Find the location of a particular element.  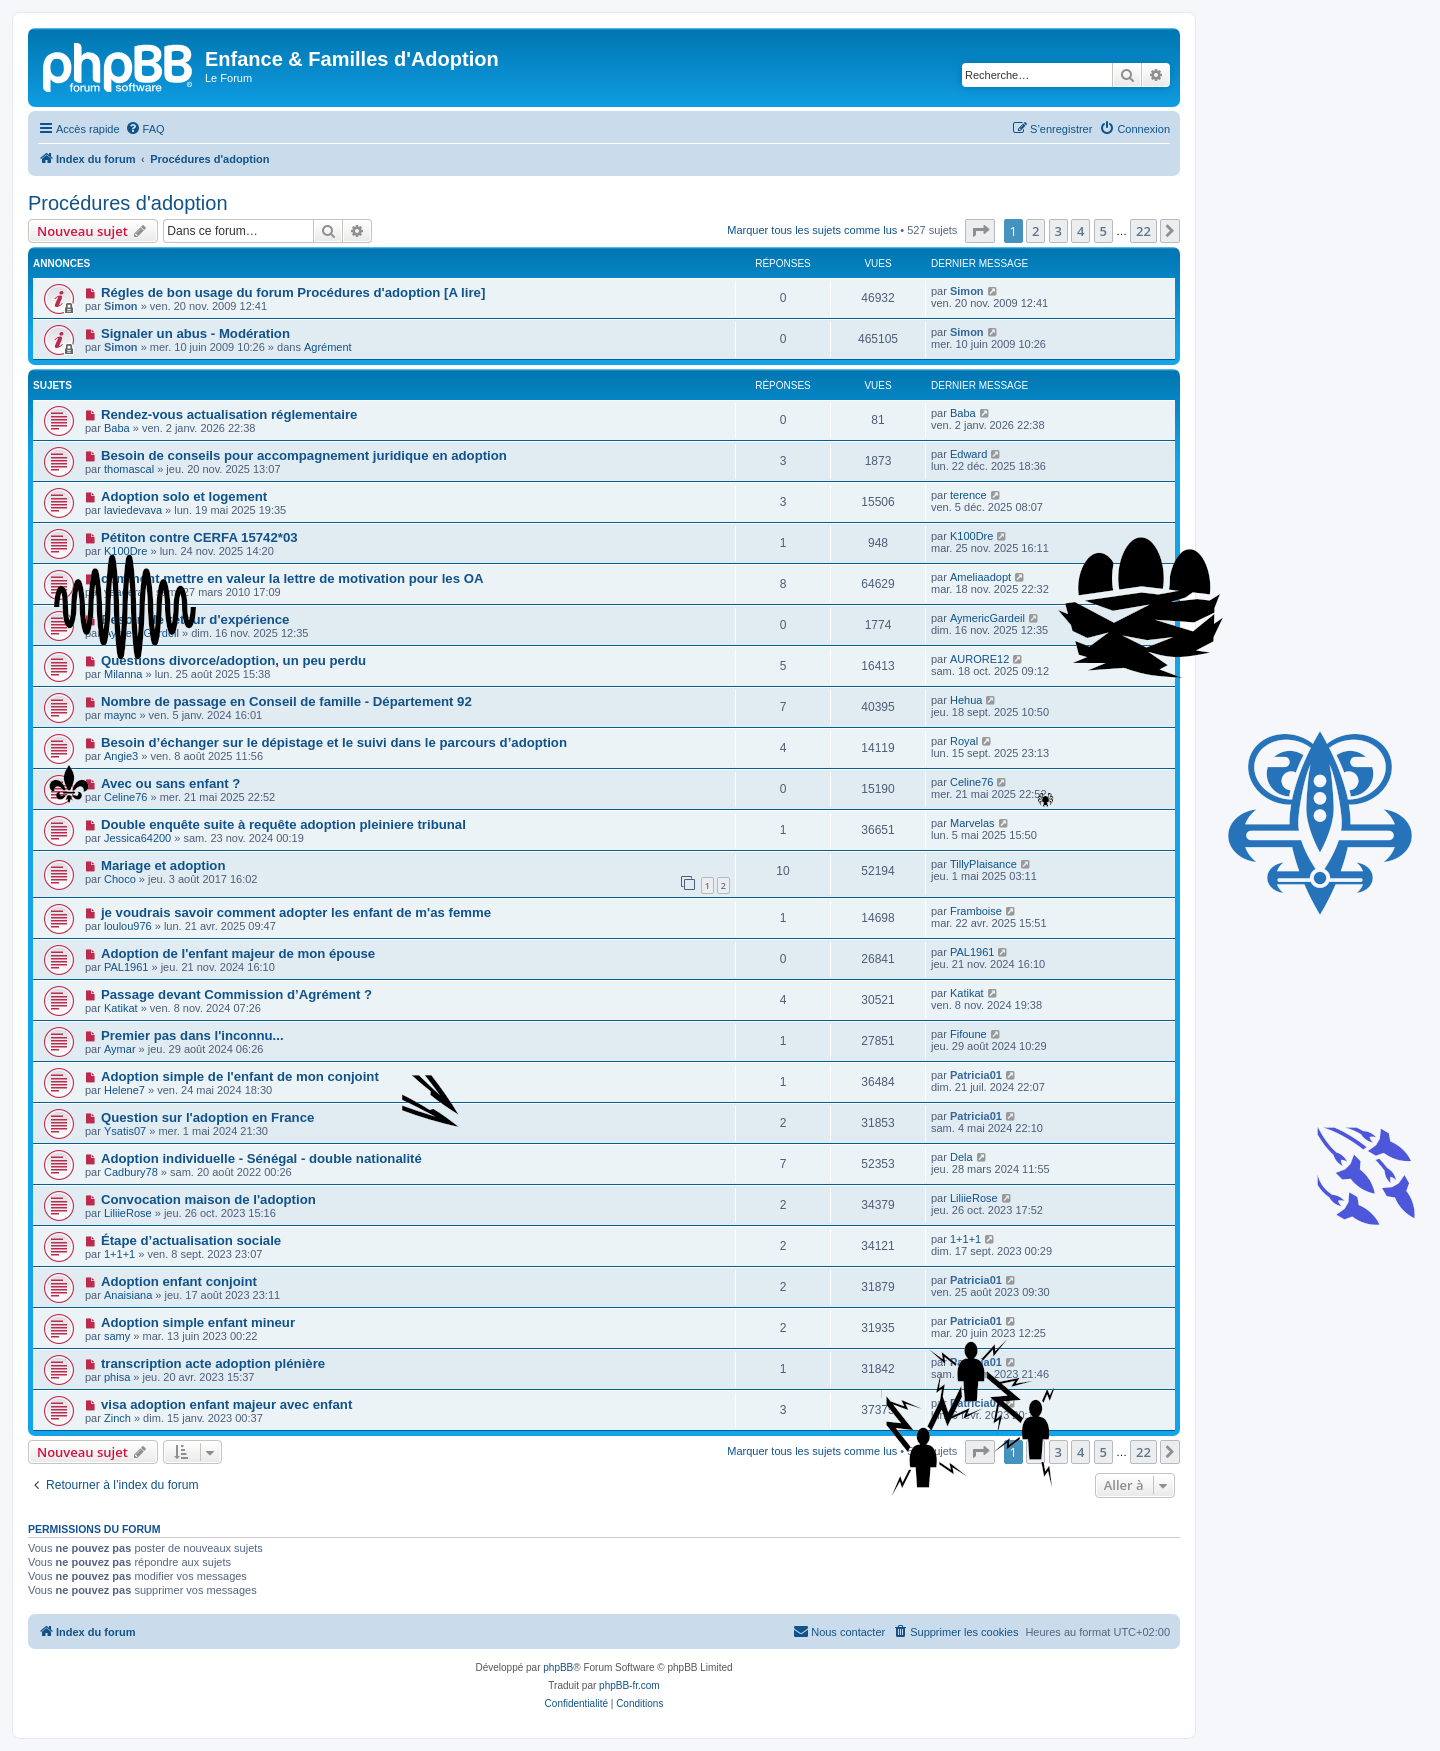

decorative emblem representing French or royal heritage is located at coordinates (69, 784).